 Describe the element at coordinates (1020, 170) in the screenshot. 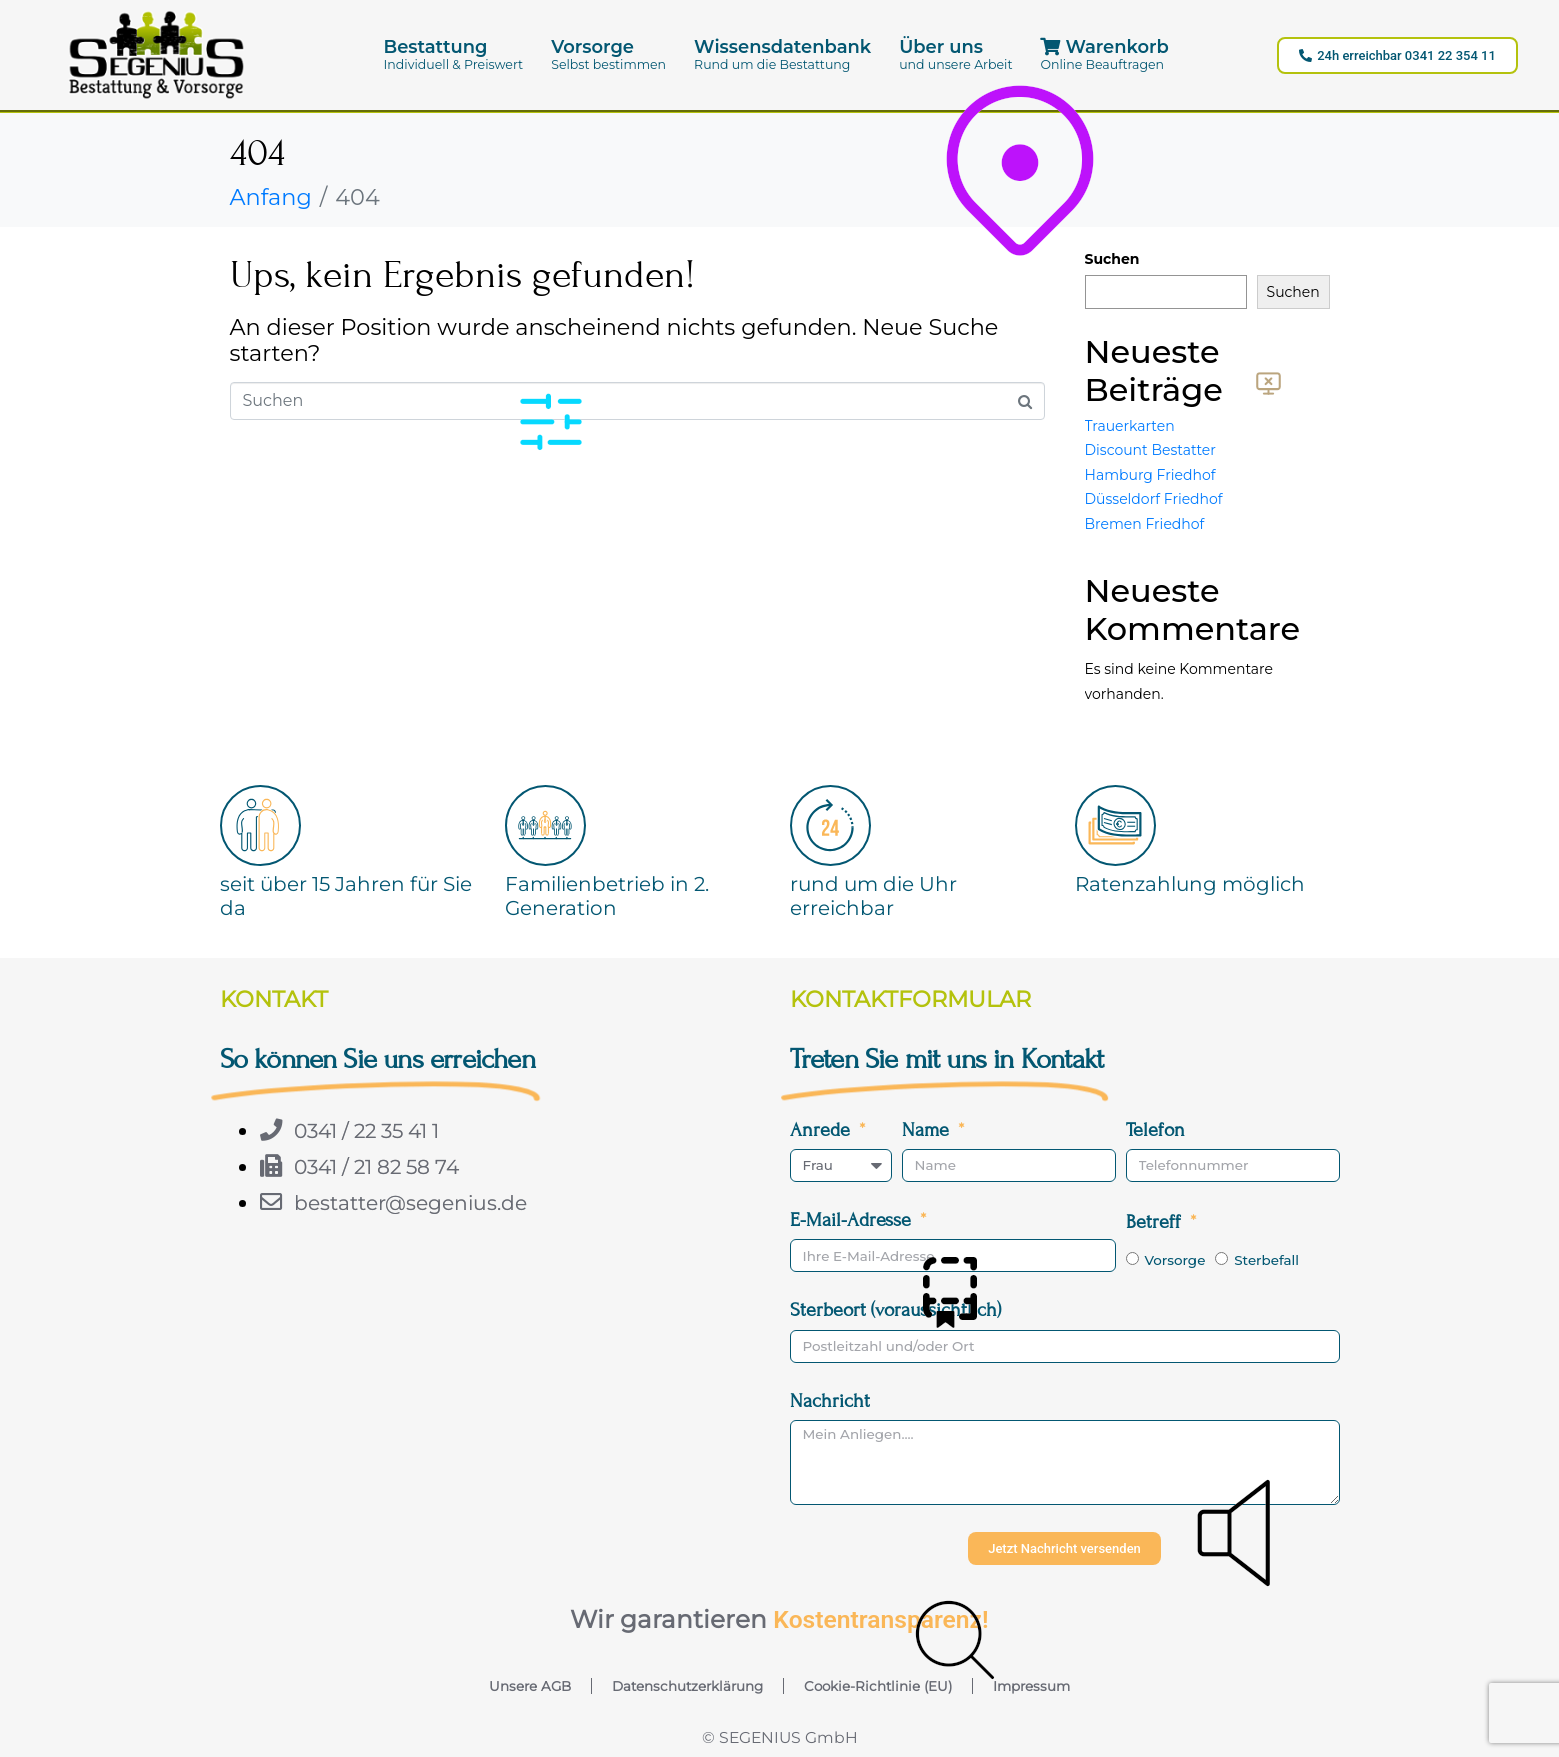

I see `view location on map` at that location.